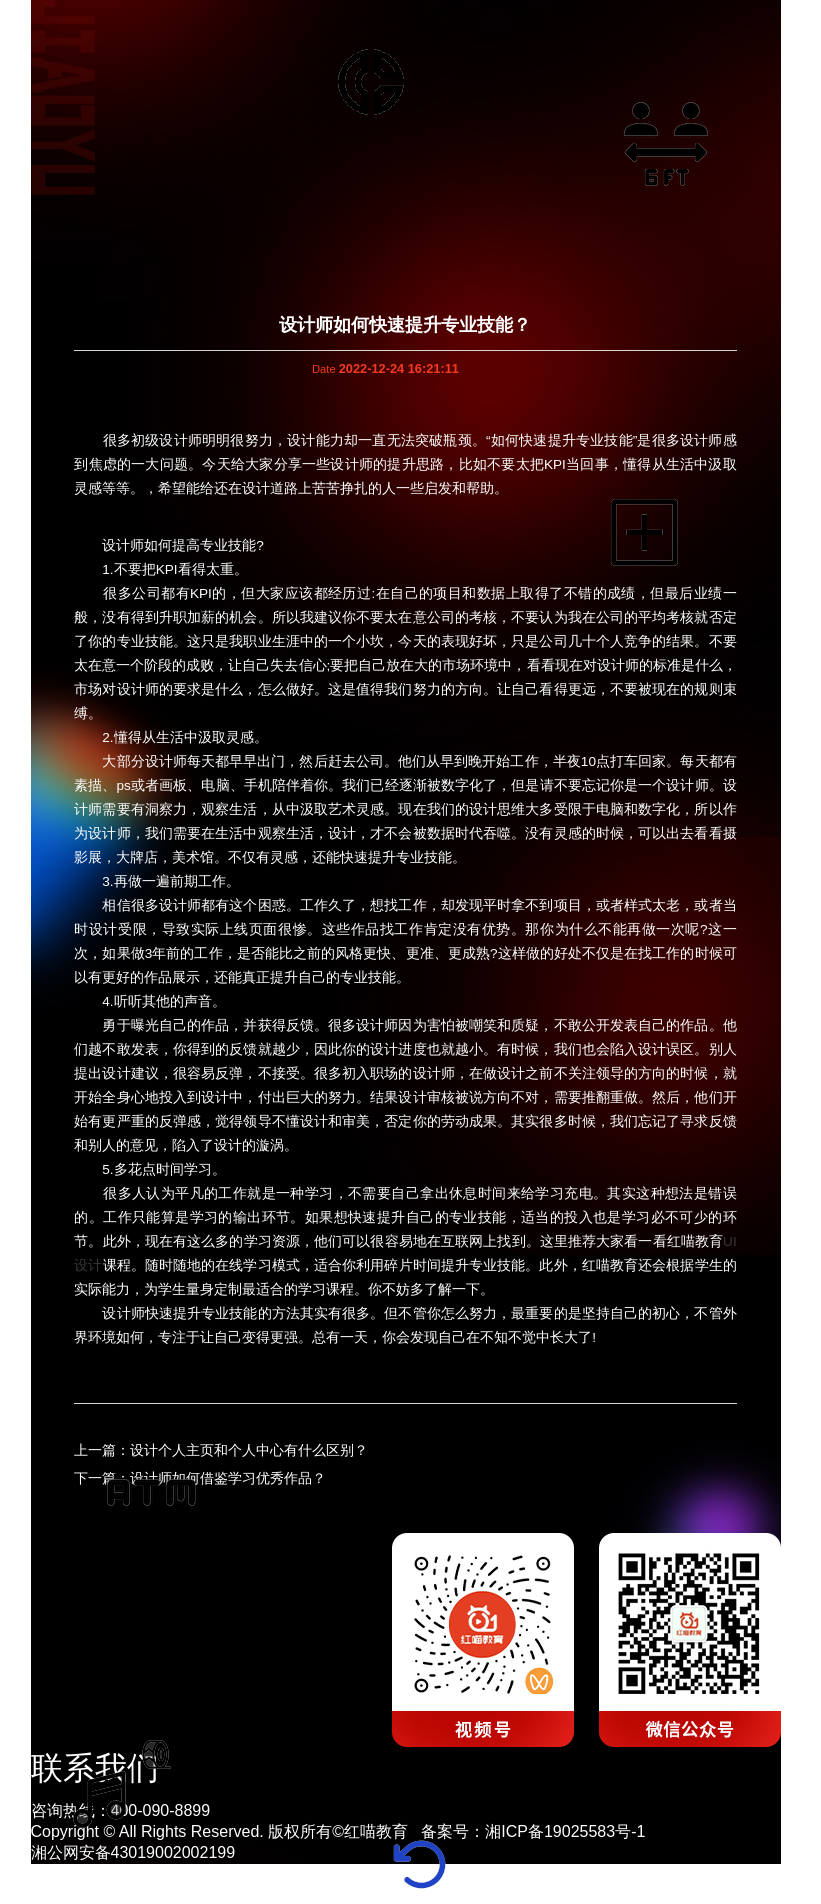 The width and height of the screenshot is (821, 1904). Describe the element at coordinates (647, 535) in the screenshot. I see `add a new file or item` at that location.